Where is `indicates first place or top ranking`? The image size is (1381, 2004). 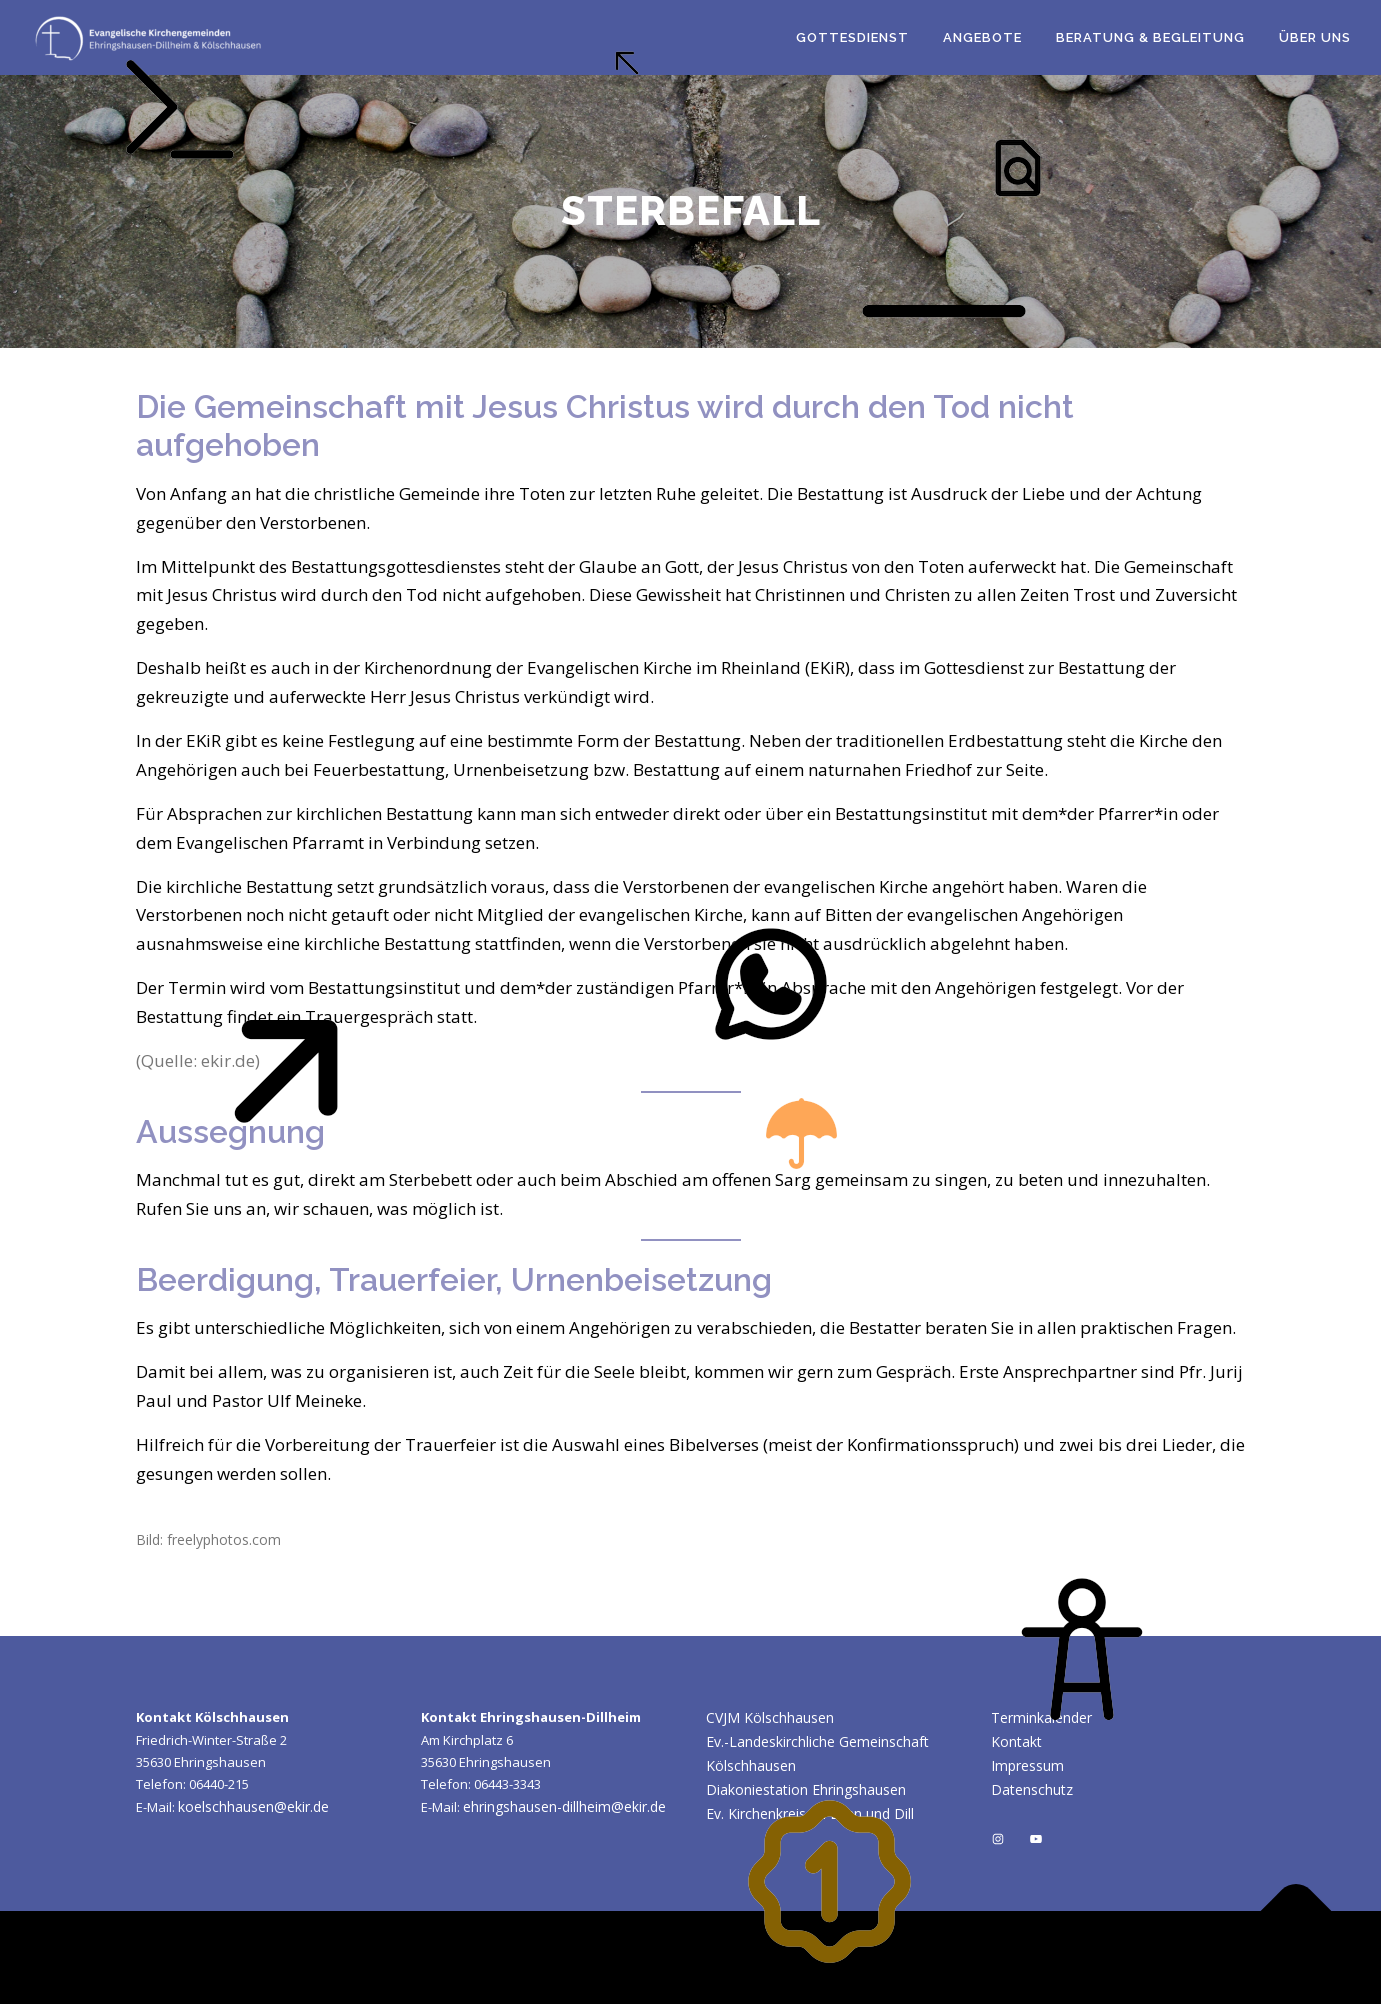 indicates first place or top ranking is located at coordinates (829, 1881).